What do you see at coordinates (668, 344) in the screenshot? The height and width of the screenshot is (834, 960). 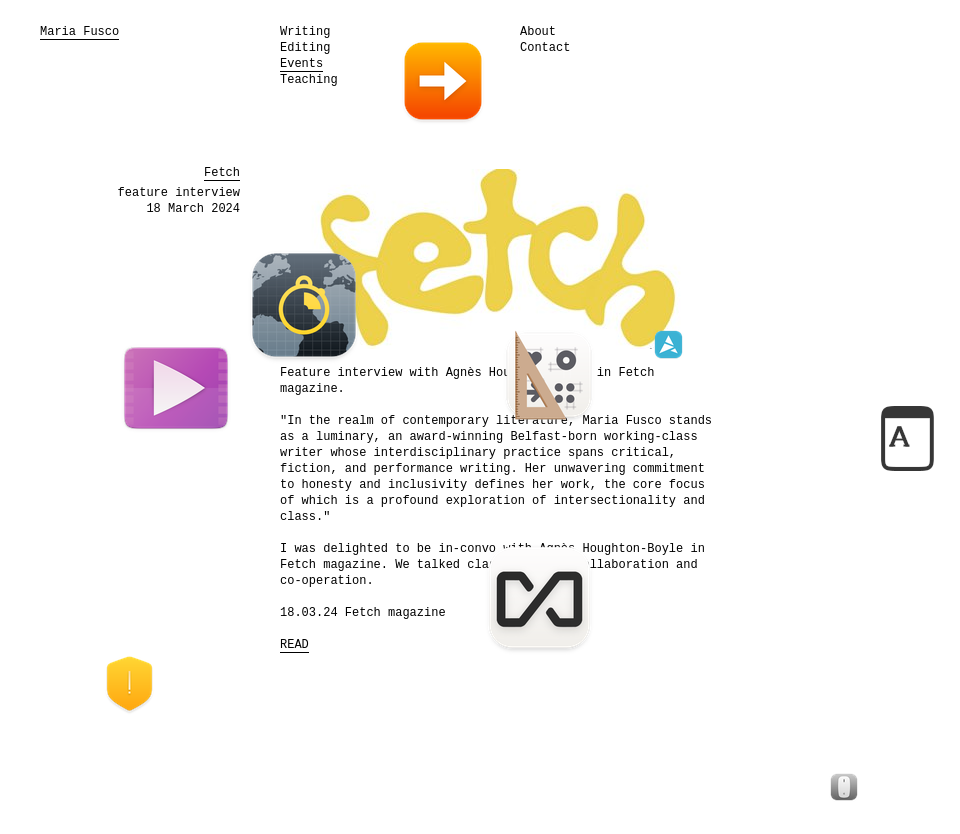 I see `launch the artix linux application` at bounding box center [668, 344].